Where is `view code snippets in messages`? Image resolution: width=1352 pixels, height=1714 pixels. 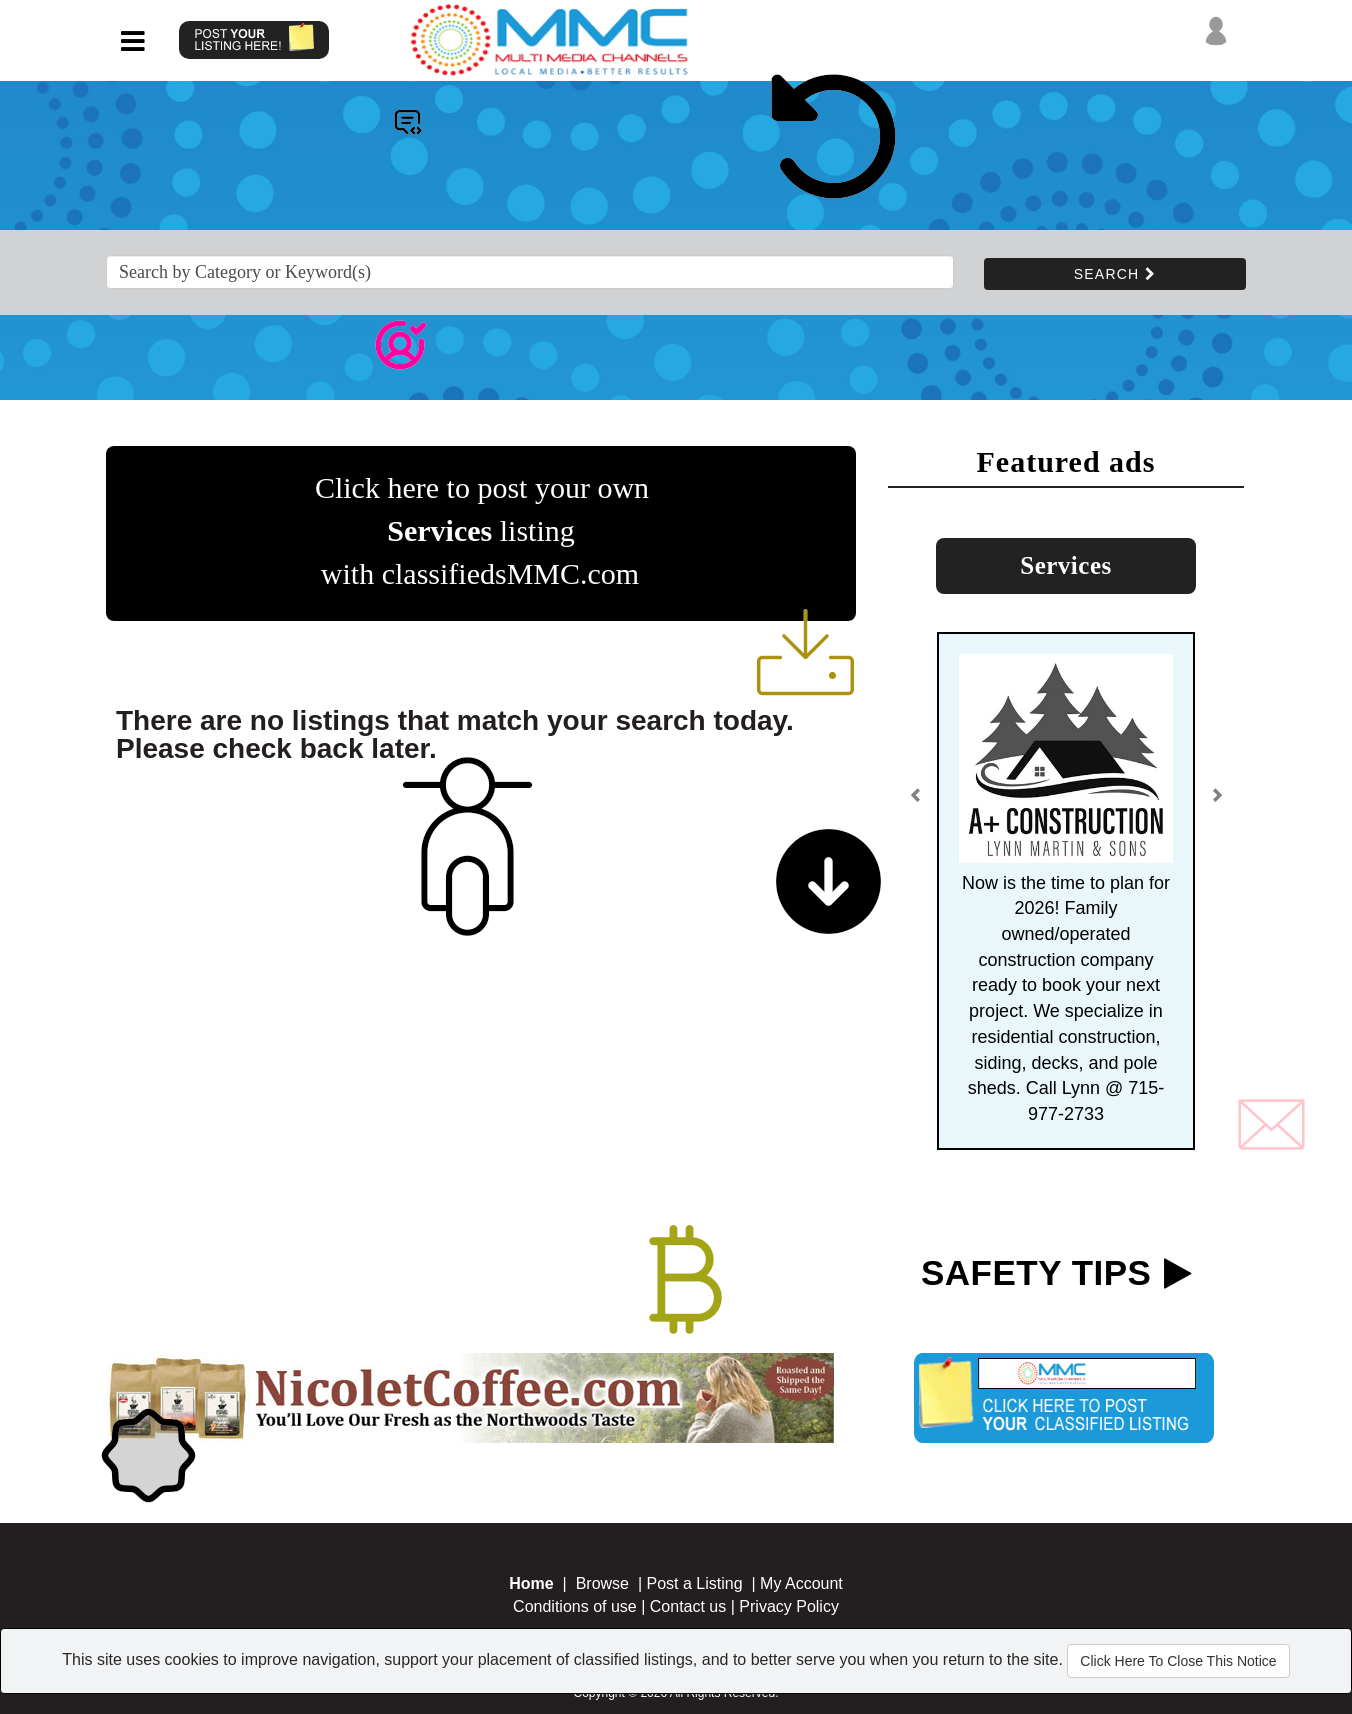 view code snippets in messages is located at coordinates (407, 121).